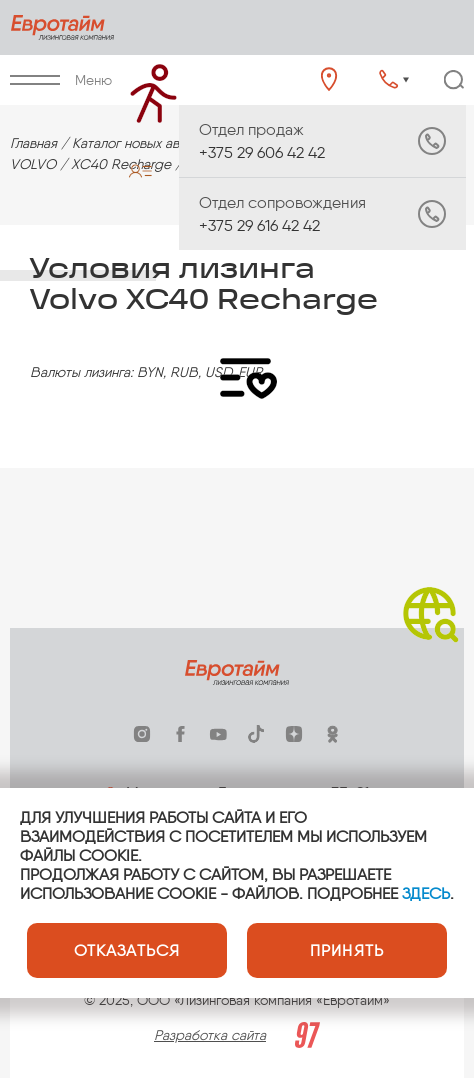 The image size is (474, 1078). What do you see at coordinates (153, 93) in the screenshot?
I see `indicates walking directions or pedestrian mode` at bounding box center [153, 93].